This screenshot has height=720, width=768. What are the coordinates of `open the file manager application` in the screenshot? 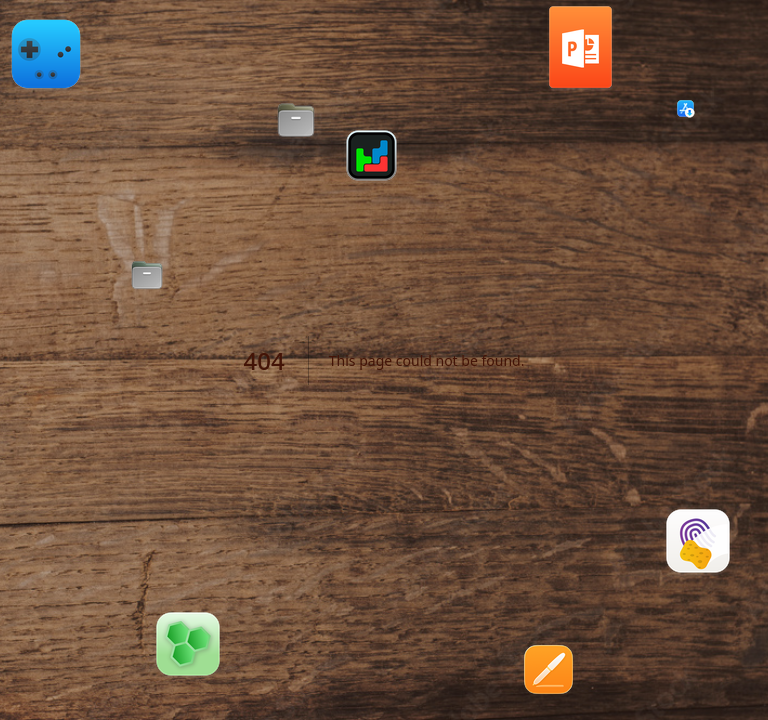 It's located at (147, 275).